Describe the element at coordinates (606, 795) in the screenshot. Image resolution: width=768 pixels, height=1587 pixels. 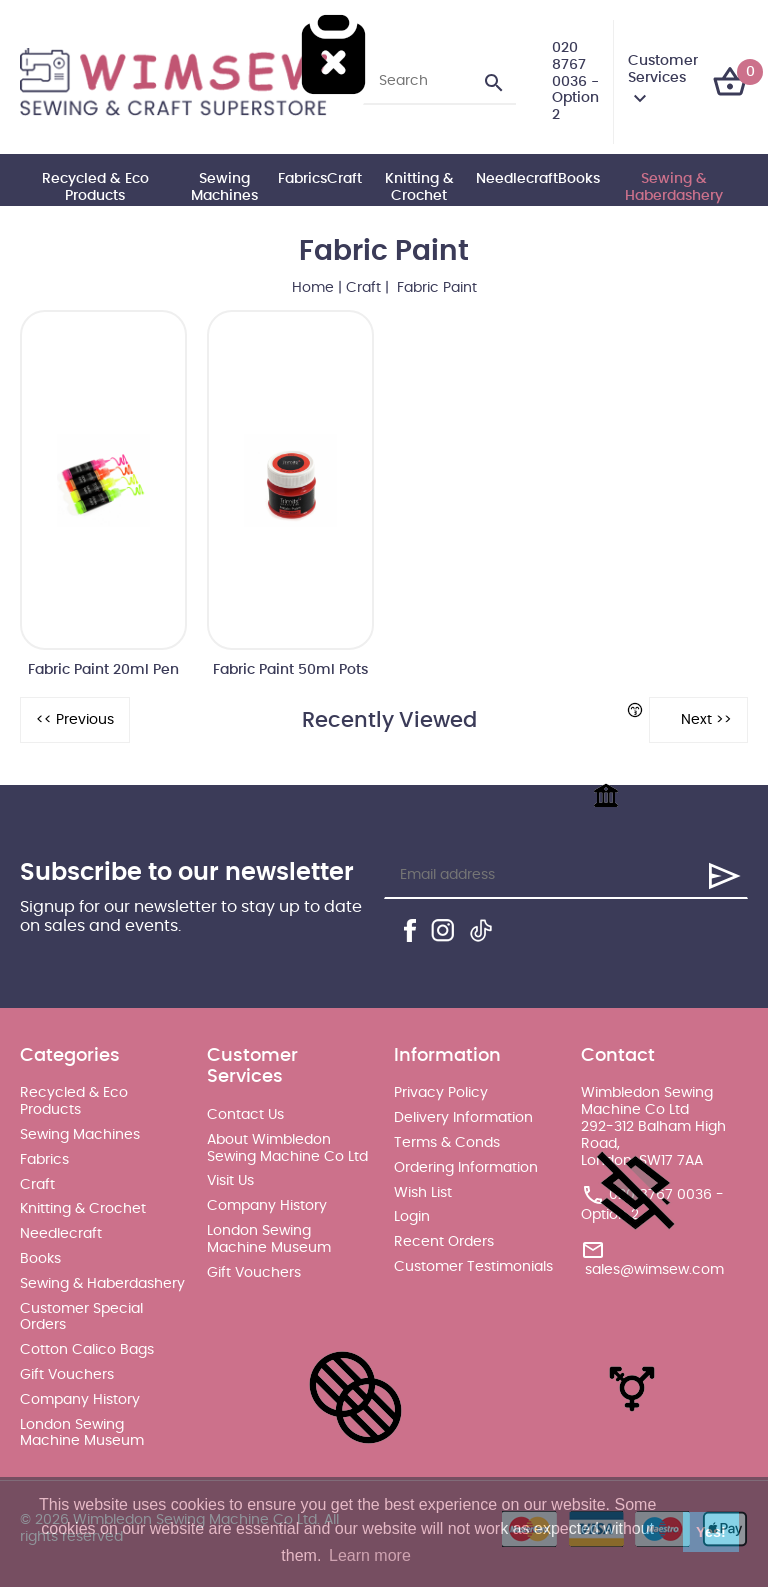
I see `access educational or institutional resources` at that location.